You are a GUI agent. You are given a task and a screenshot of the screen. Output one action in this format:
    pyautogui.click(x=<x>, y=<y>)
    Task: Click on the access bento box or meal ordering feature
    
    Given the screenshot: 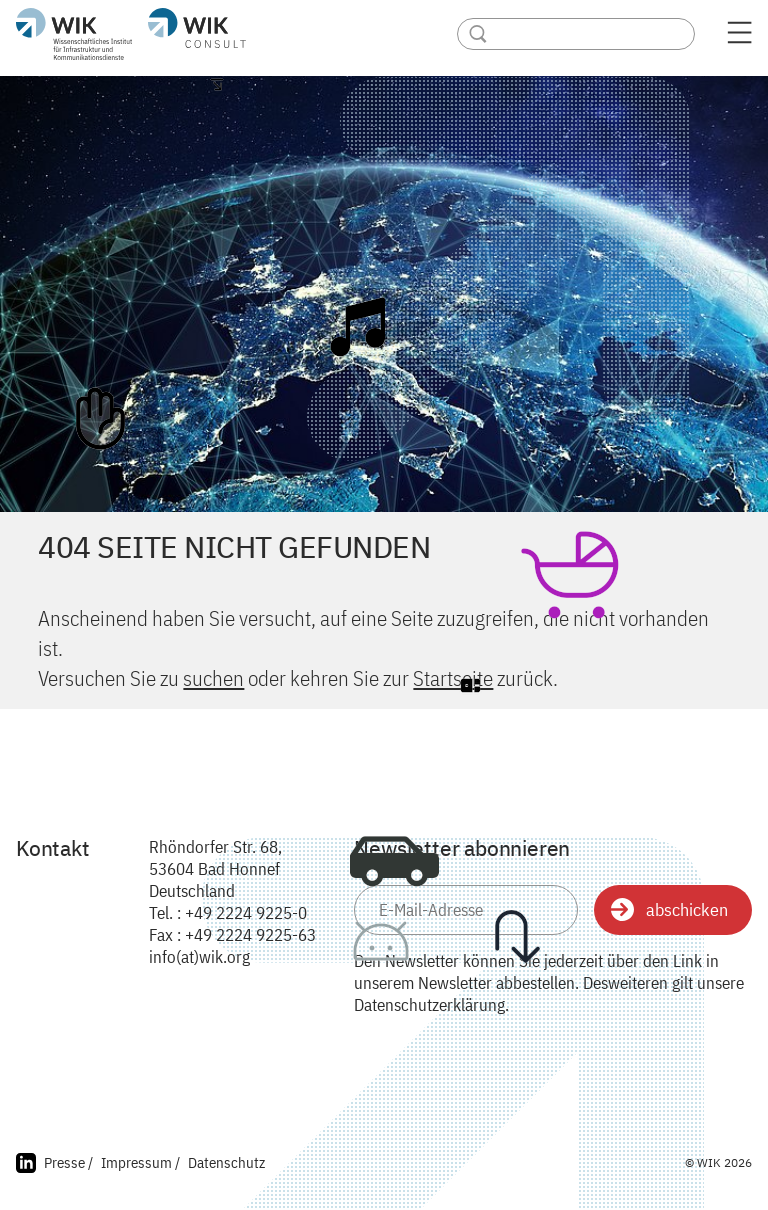 What is the action you would take?
    pyautogui.click(x=470, y=685)
    